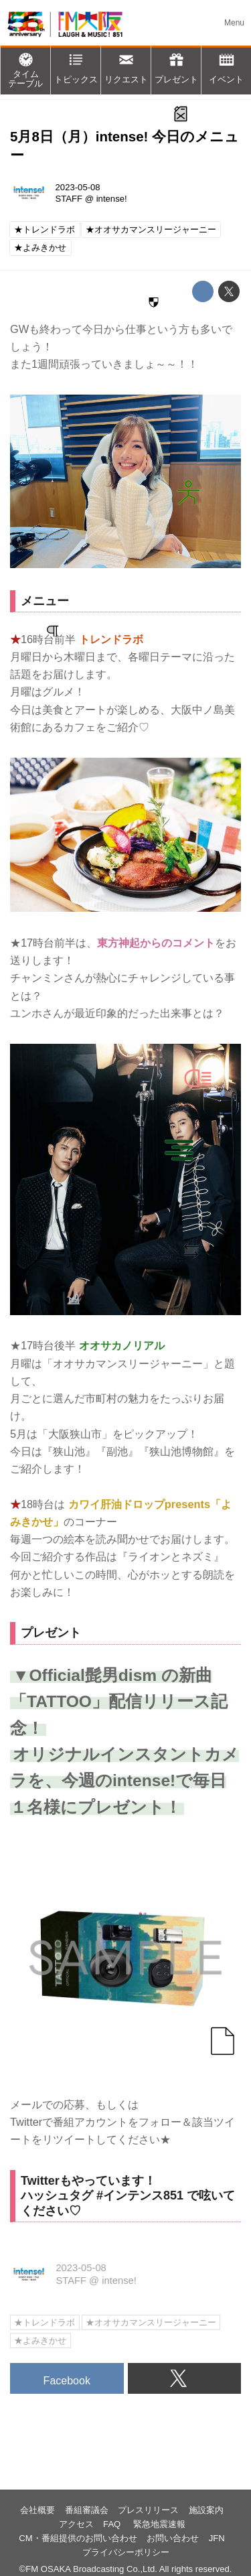 This screenshot has height=2576, width=251. I want to click on indicates fuel or gas-related settings, so click(181, 114).